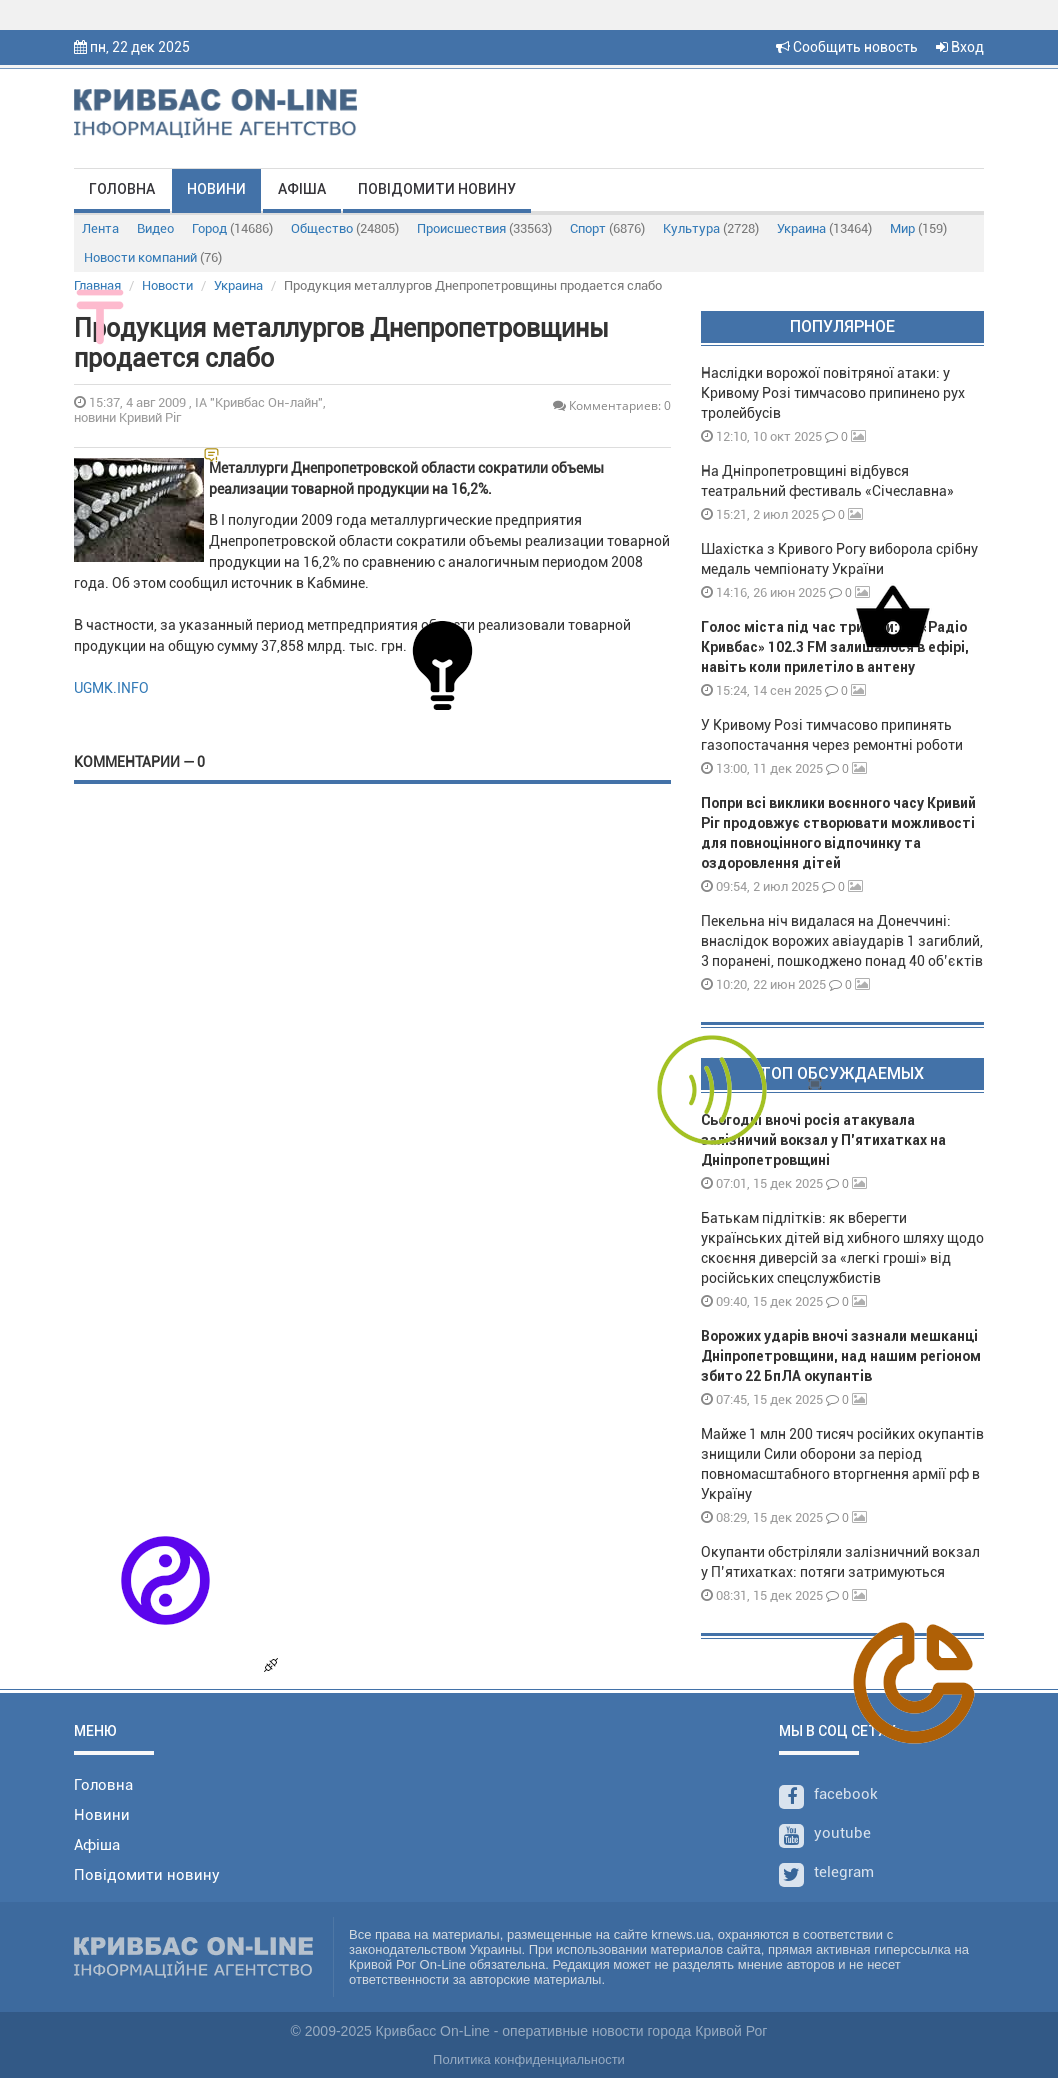 The width and height of the screenshot is (1058, 2078). What do you see at coordinates (893, 618) in the screenshot?
I see `view your shopping basket` at bounding box center [893, 618].